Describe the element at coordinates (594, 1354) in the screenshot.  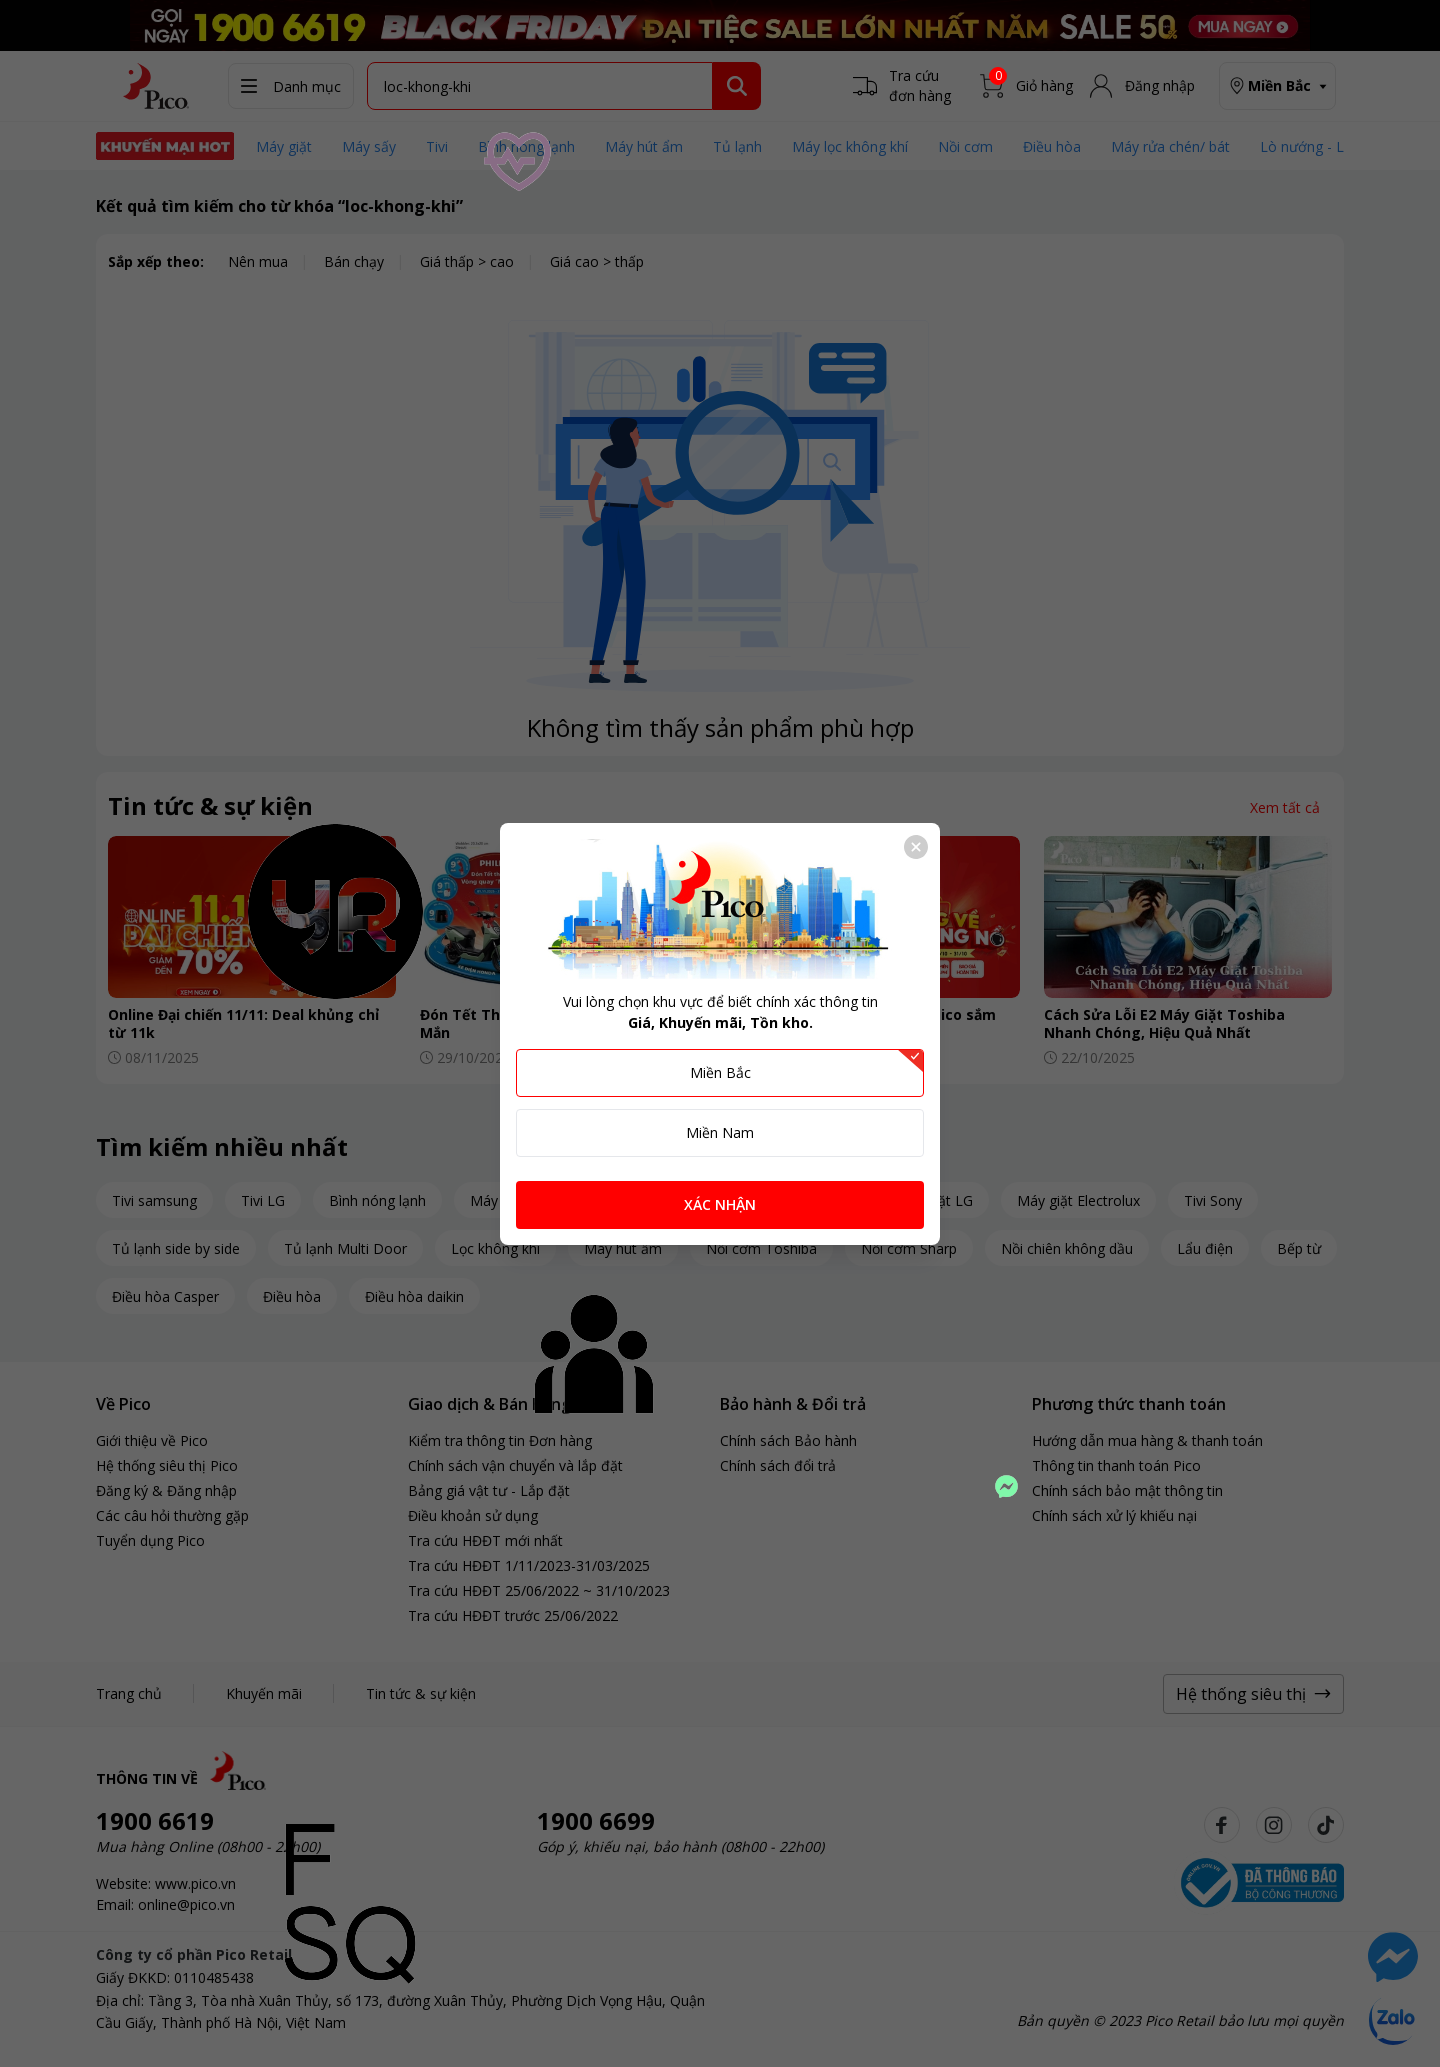
I see `view team members` at that location.